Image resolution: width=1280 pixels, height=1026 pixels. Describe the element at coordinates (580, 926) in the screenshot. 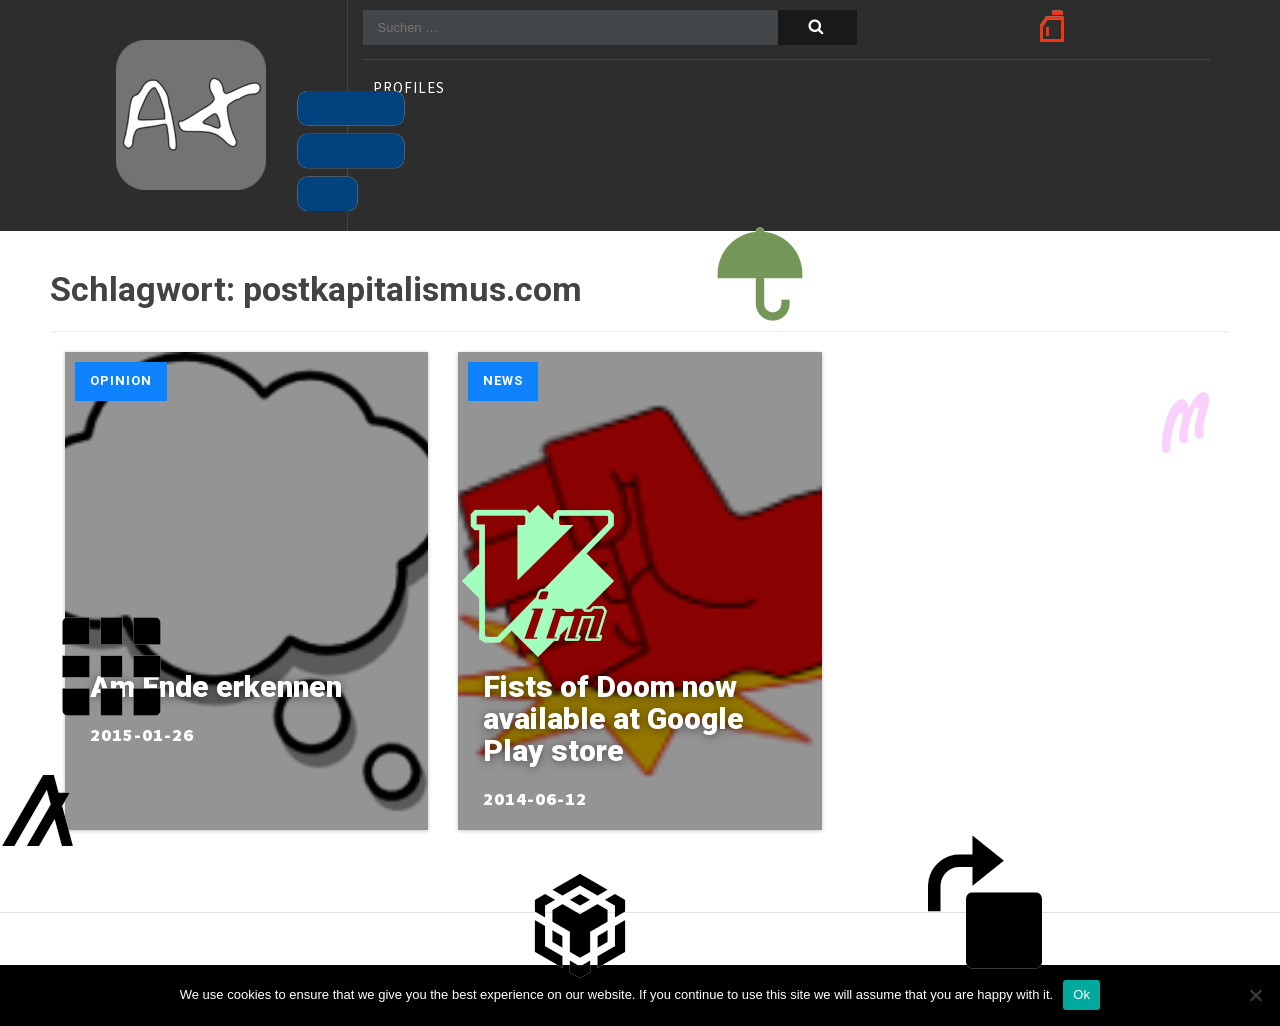

I see `binance coin (BNB) cryptocurrency logo` at that location.